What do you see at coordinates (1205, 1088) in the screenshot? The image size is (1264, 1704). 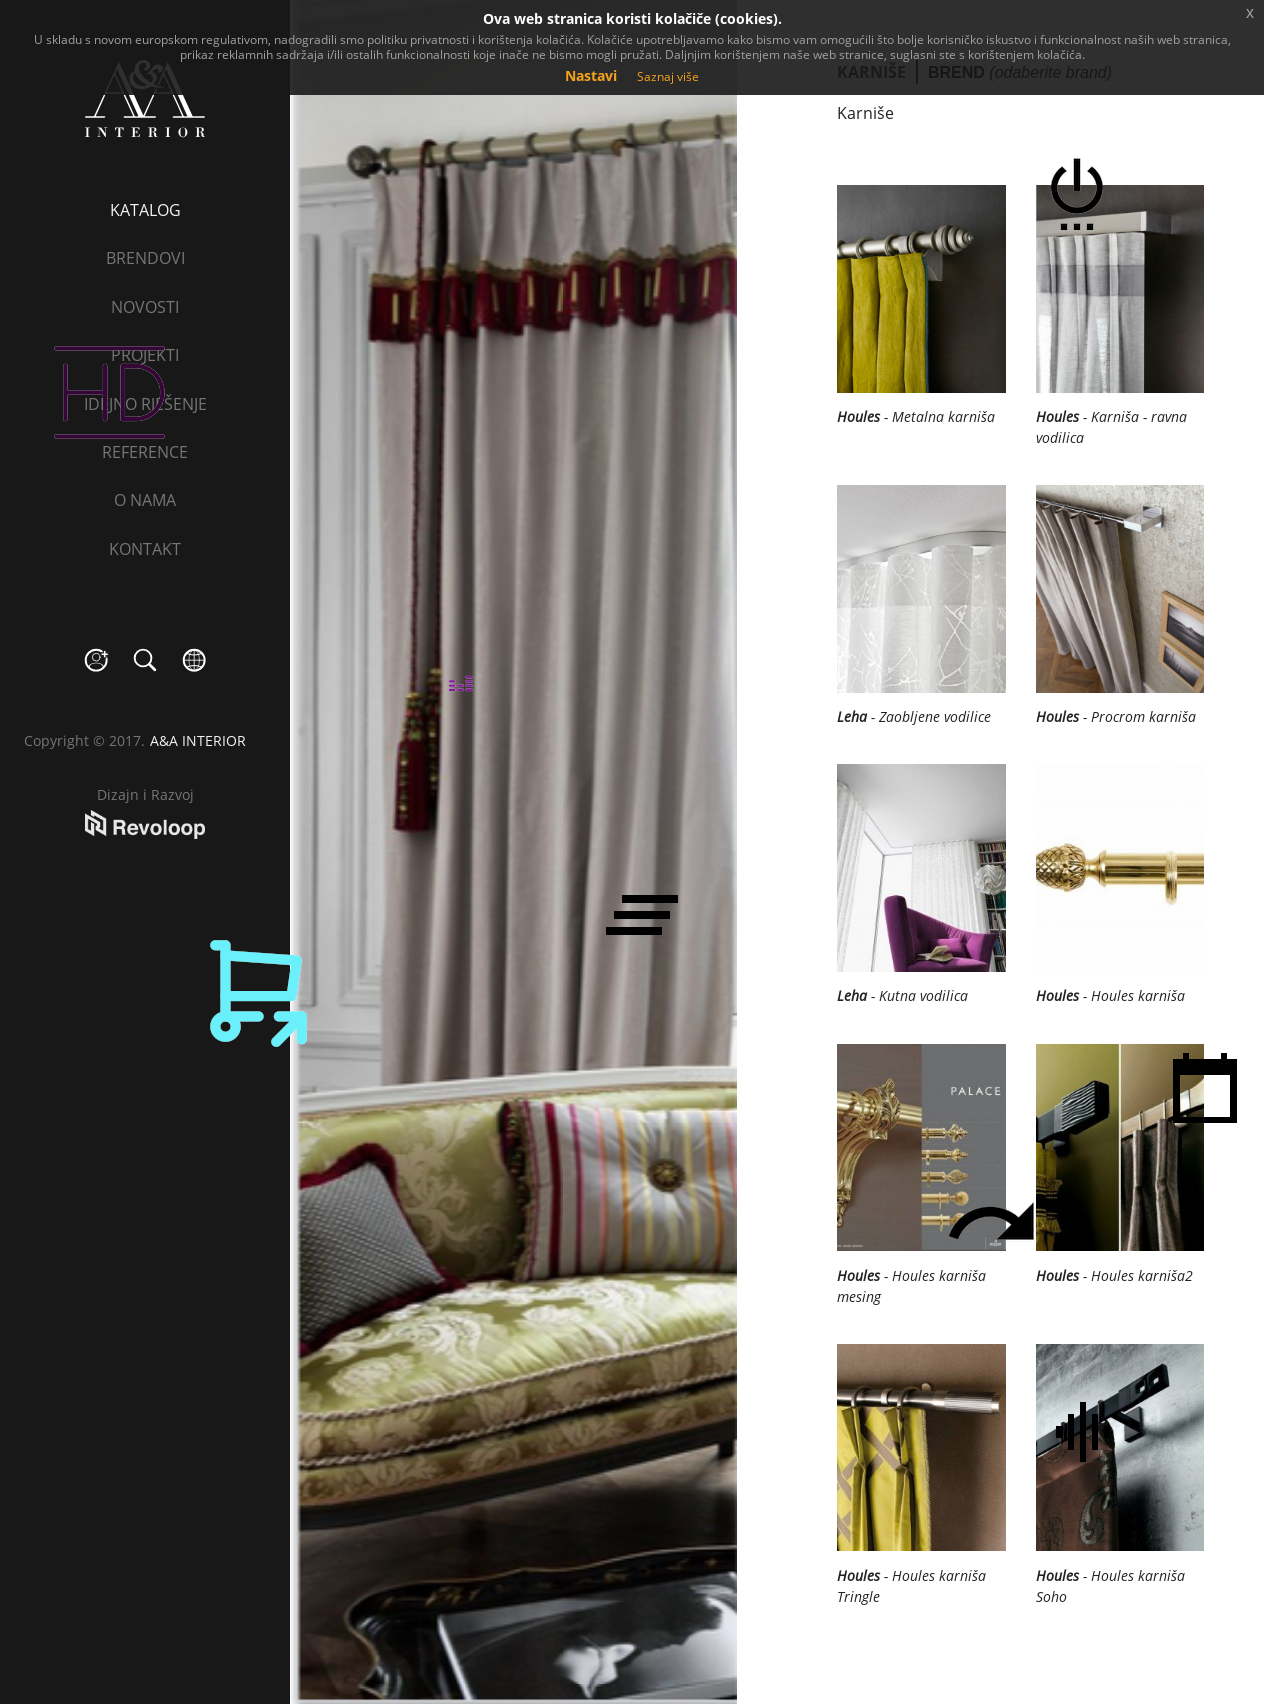 I see `view today's date` at bounding box center [1205, 1088].